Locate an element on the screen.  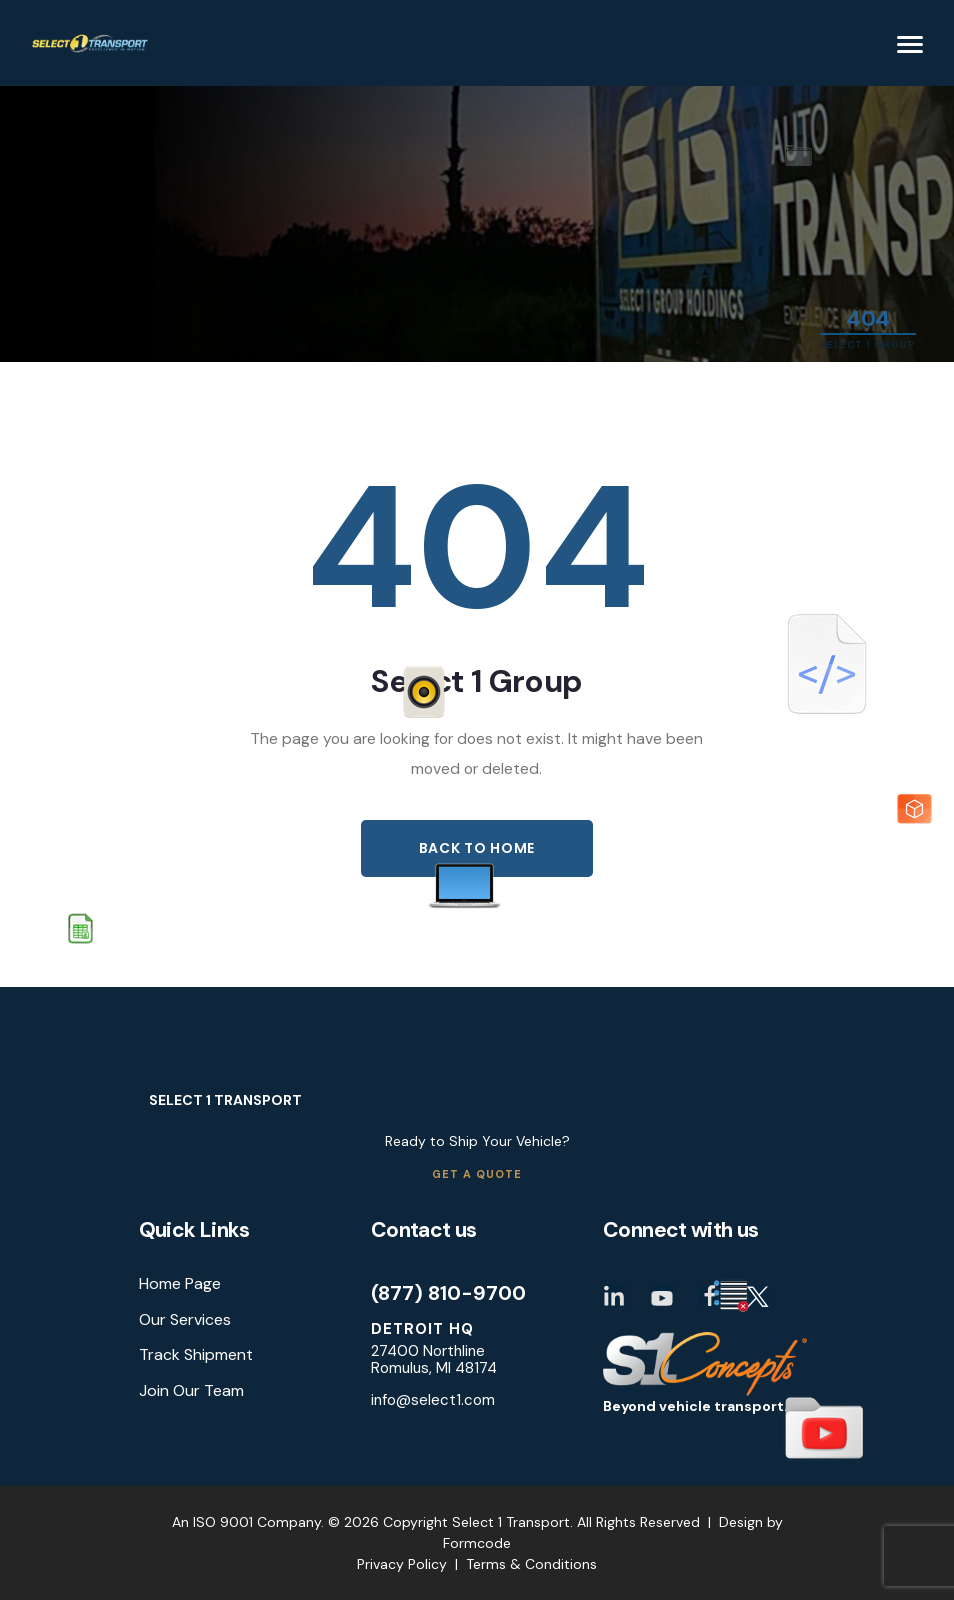
open folder containing YouTube downloads is located at coordinates (824, 1430).